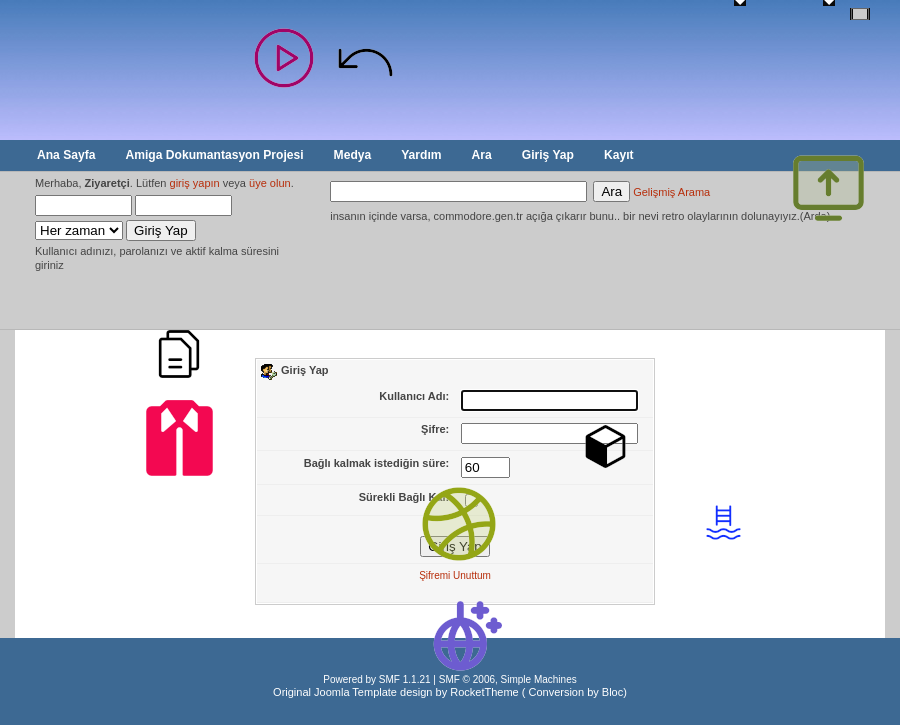  I want to click on play media or video content, so click(284, 58).